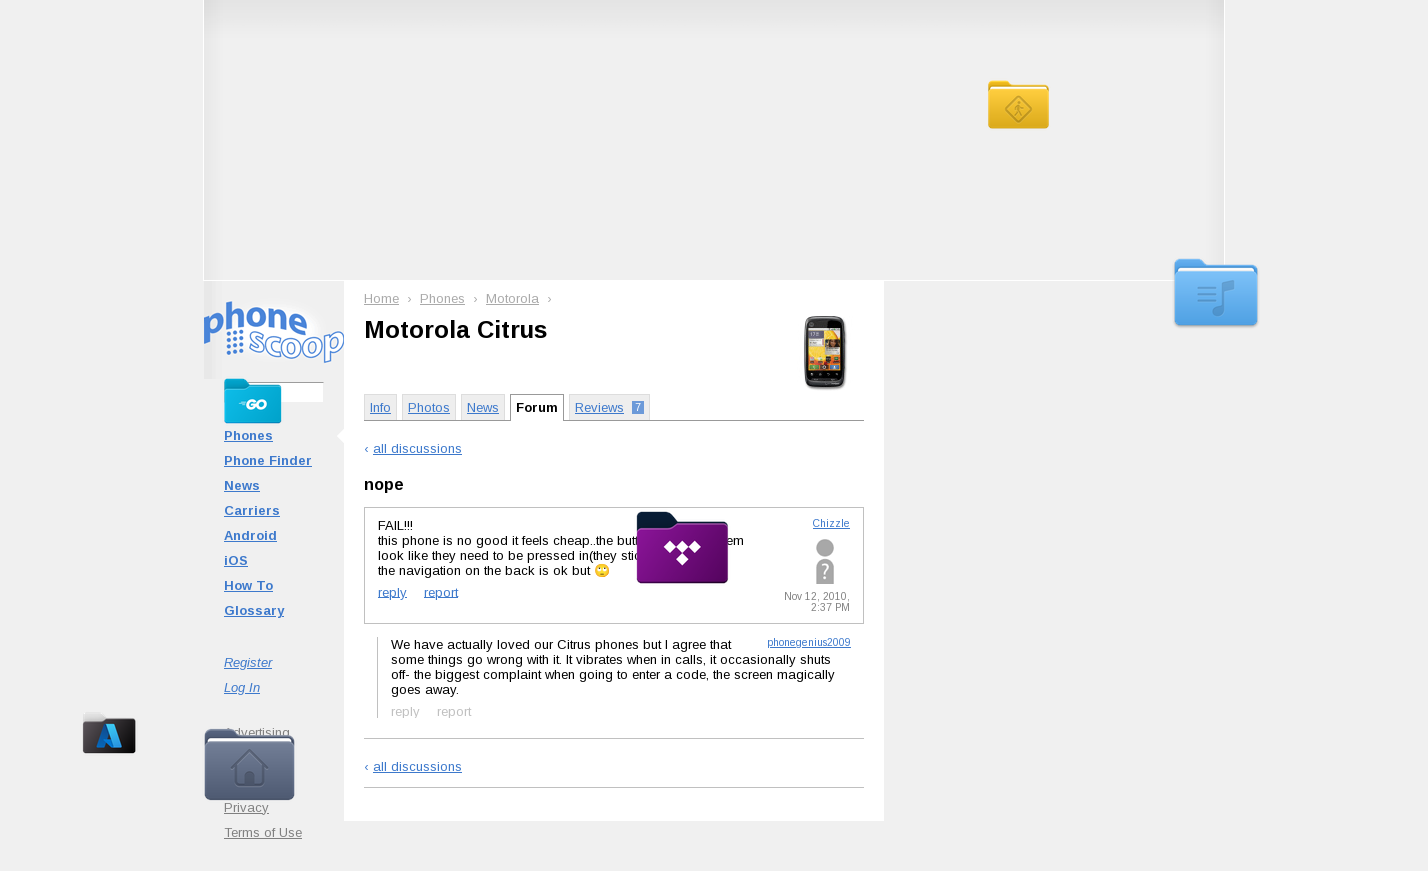 The height and width of the screenshot is (871, 1428). Describe the element at coordinates (249, 764) in the screenshot. I see `open your home folder` at that location.